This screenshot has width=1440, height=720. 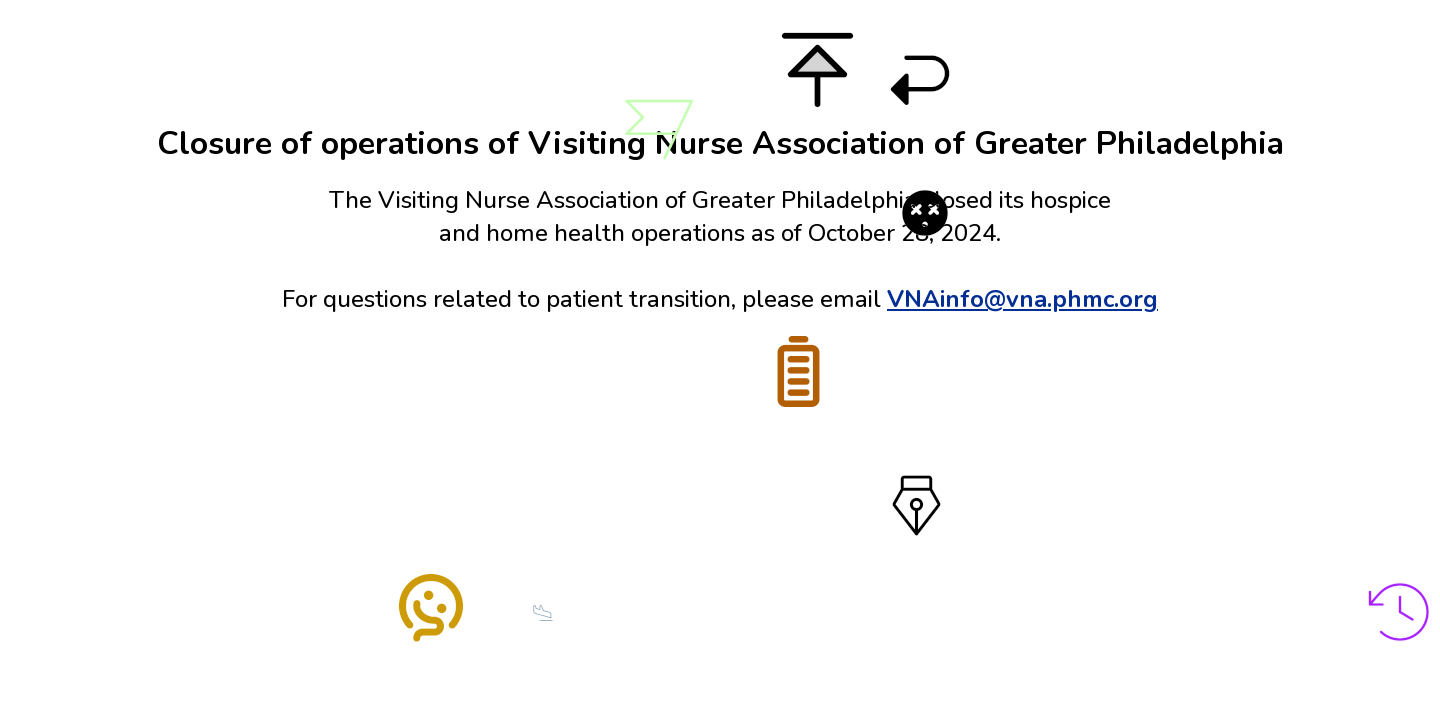 I want to click on access drawing or illustration tools, so click(x=916, y=503).